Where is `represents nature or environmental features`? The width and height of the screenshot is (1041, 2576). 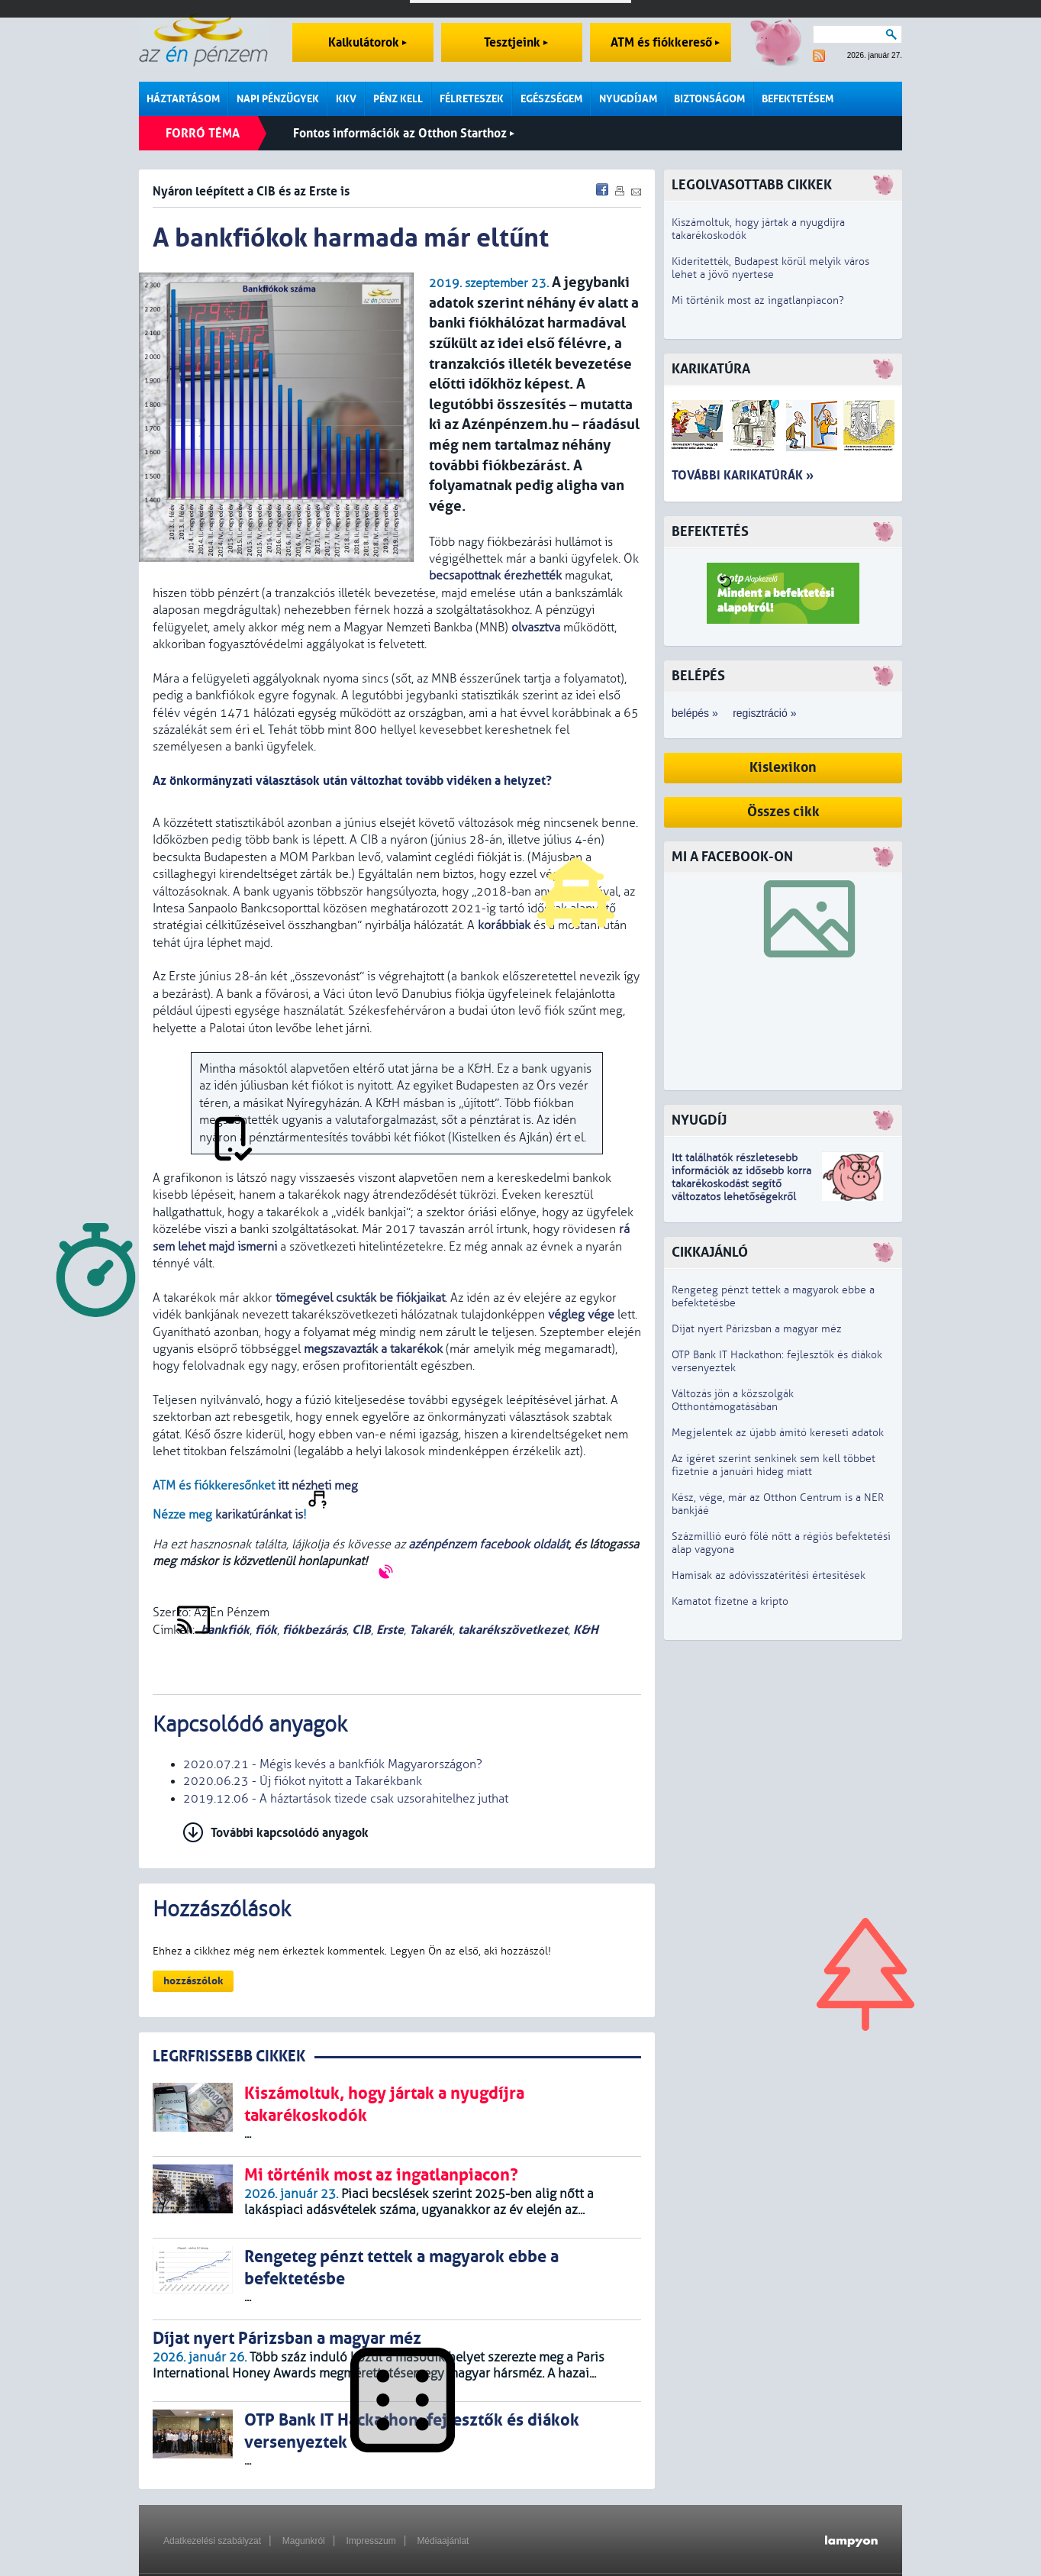 represents nature or environmental features is located at coordinates (865, 1974).